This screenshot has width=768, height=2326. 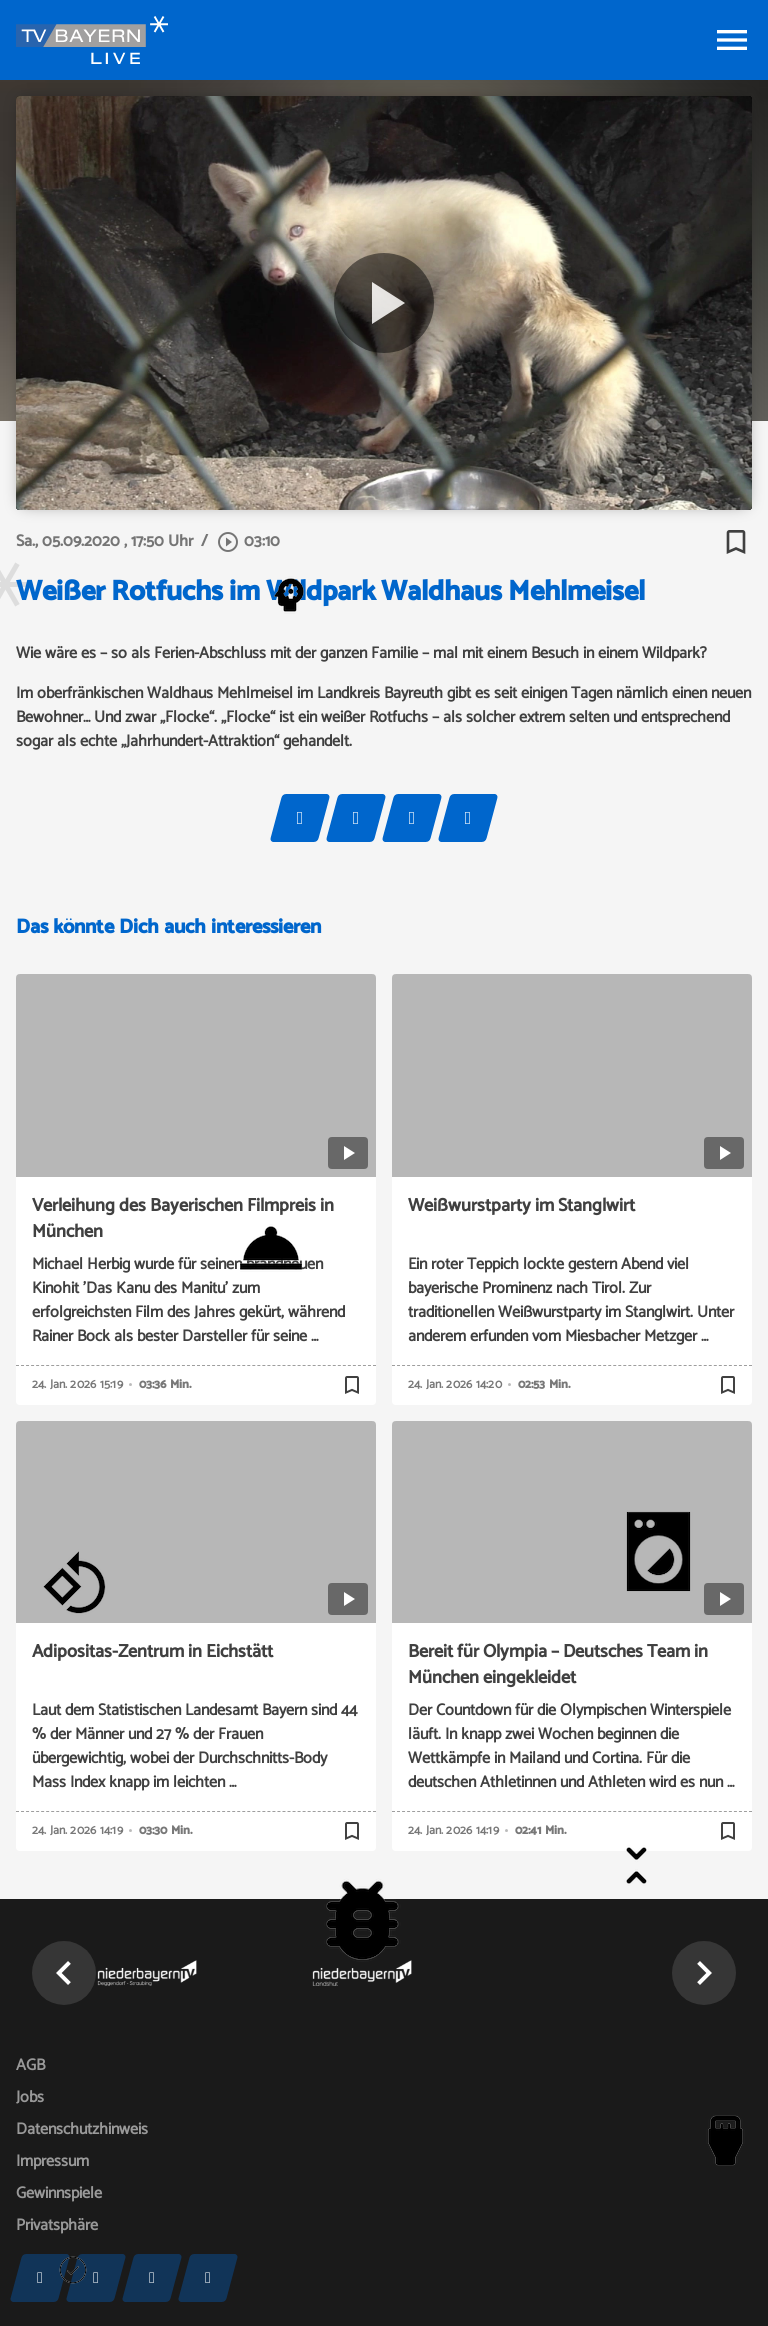 What do you see at coordinates (658, 1551) in the screenshot?
I see `find nearby laundromats or laundry services` at bounding box center [658, 1551].